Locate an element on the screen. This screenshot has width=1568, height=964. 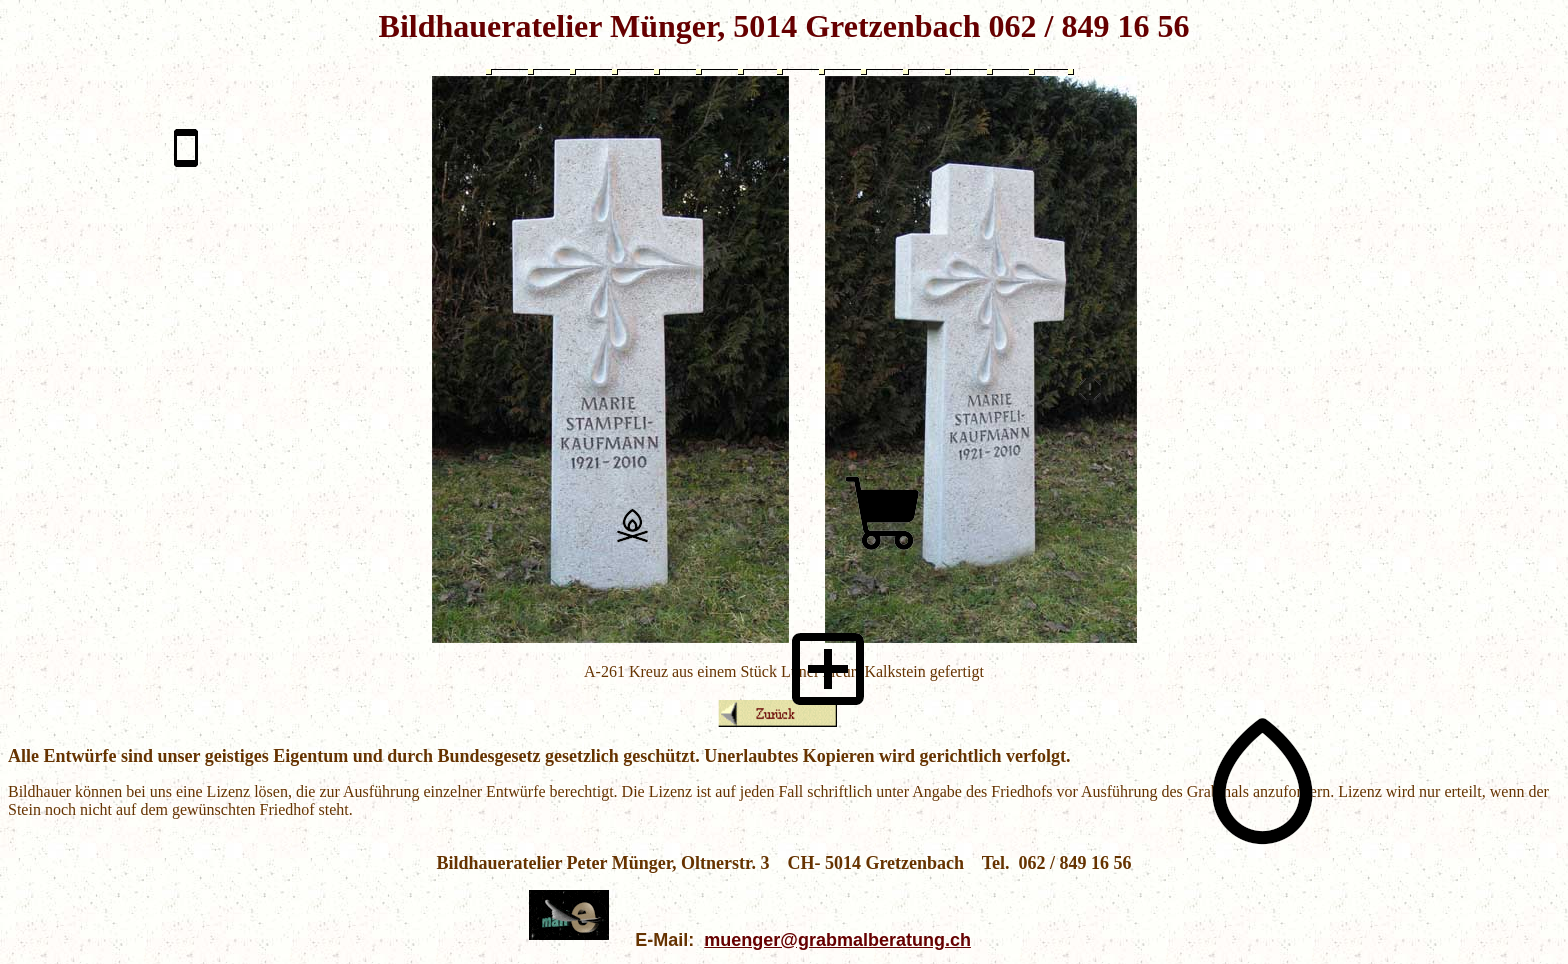
indicates a warning or critical alert is located at coordinates (1090, 389).